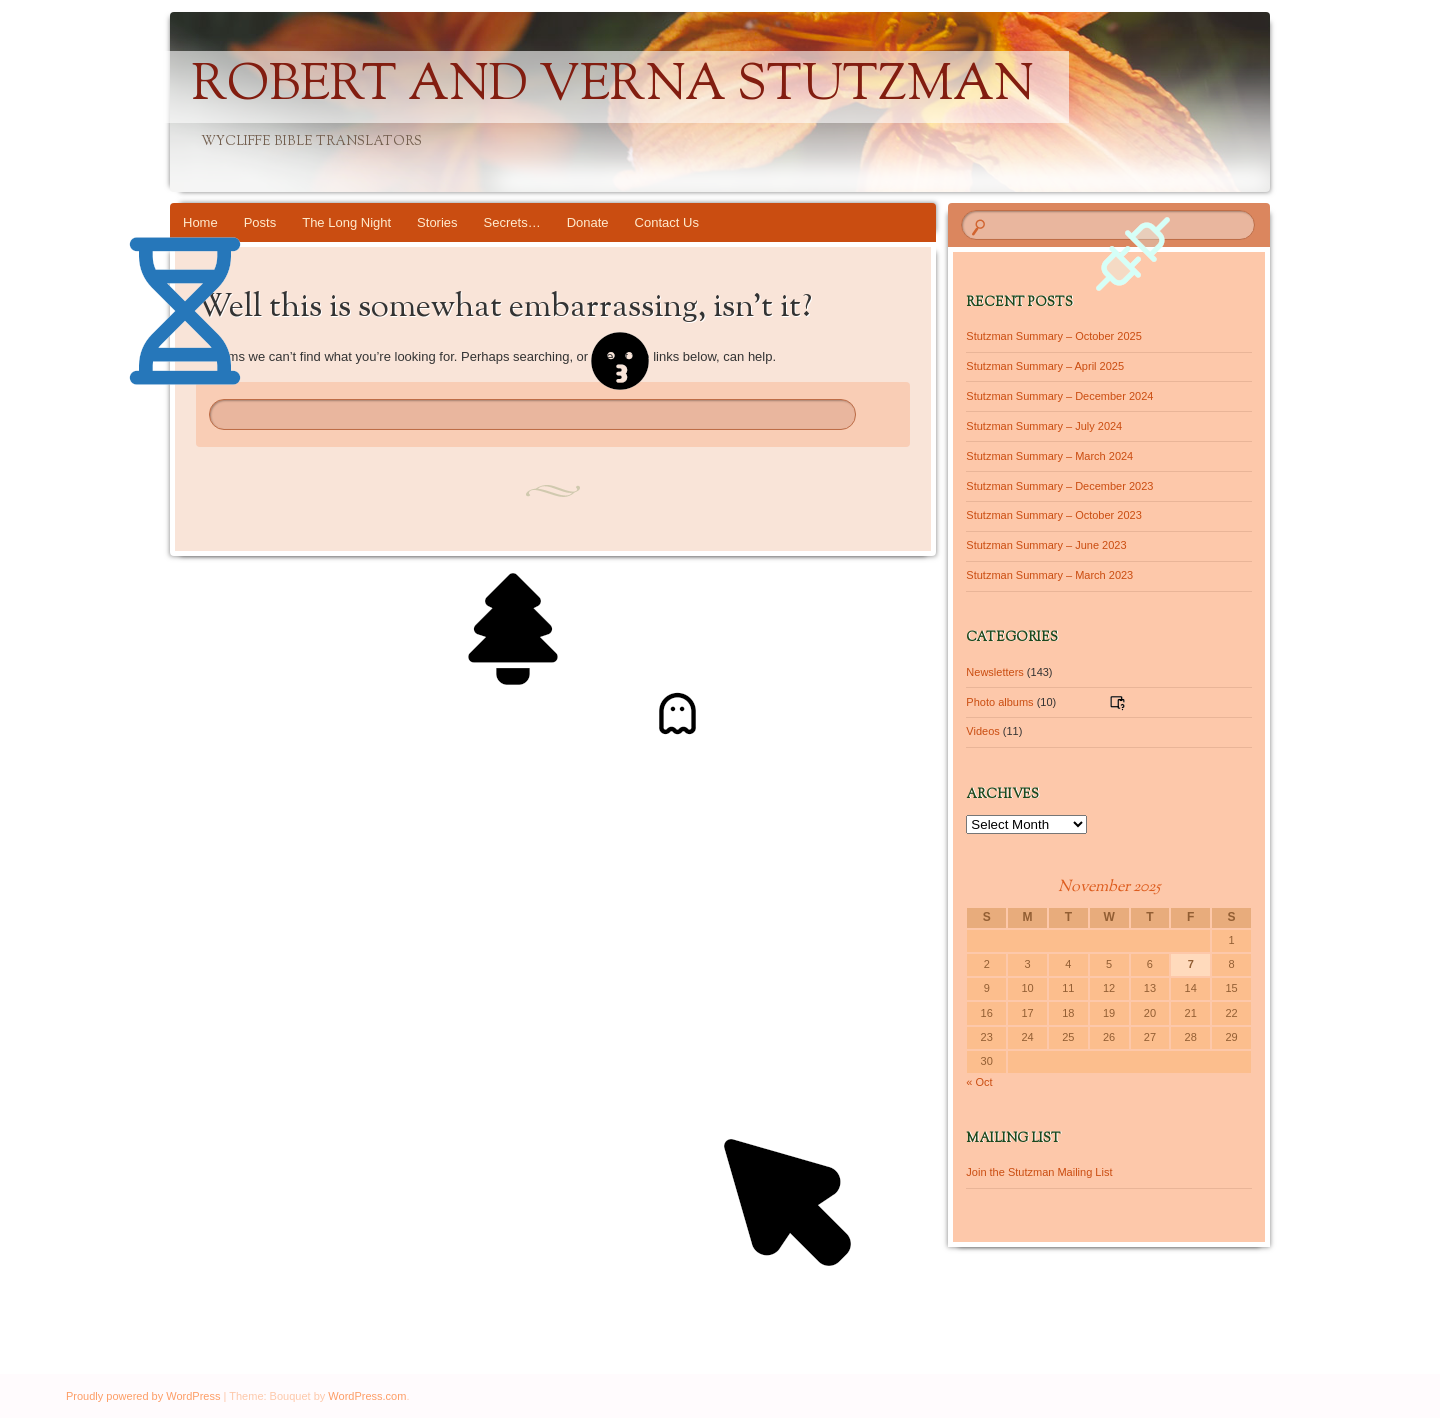  Describe the element at coordinates (620, 361) in the screenshot. I see `send a kiss emoji in chat` at that location.